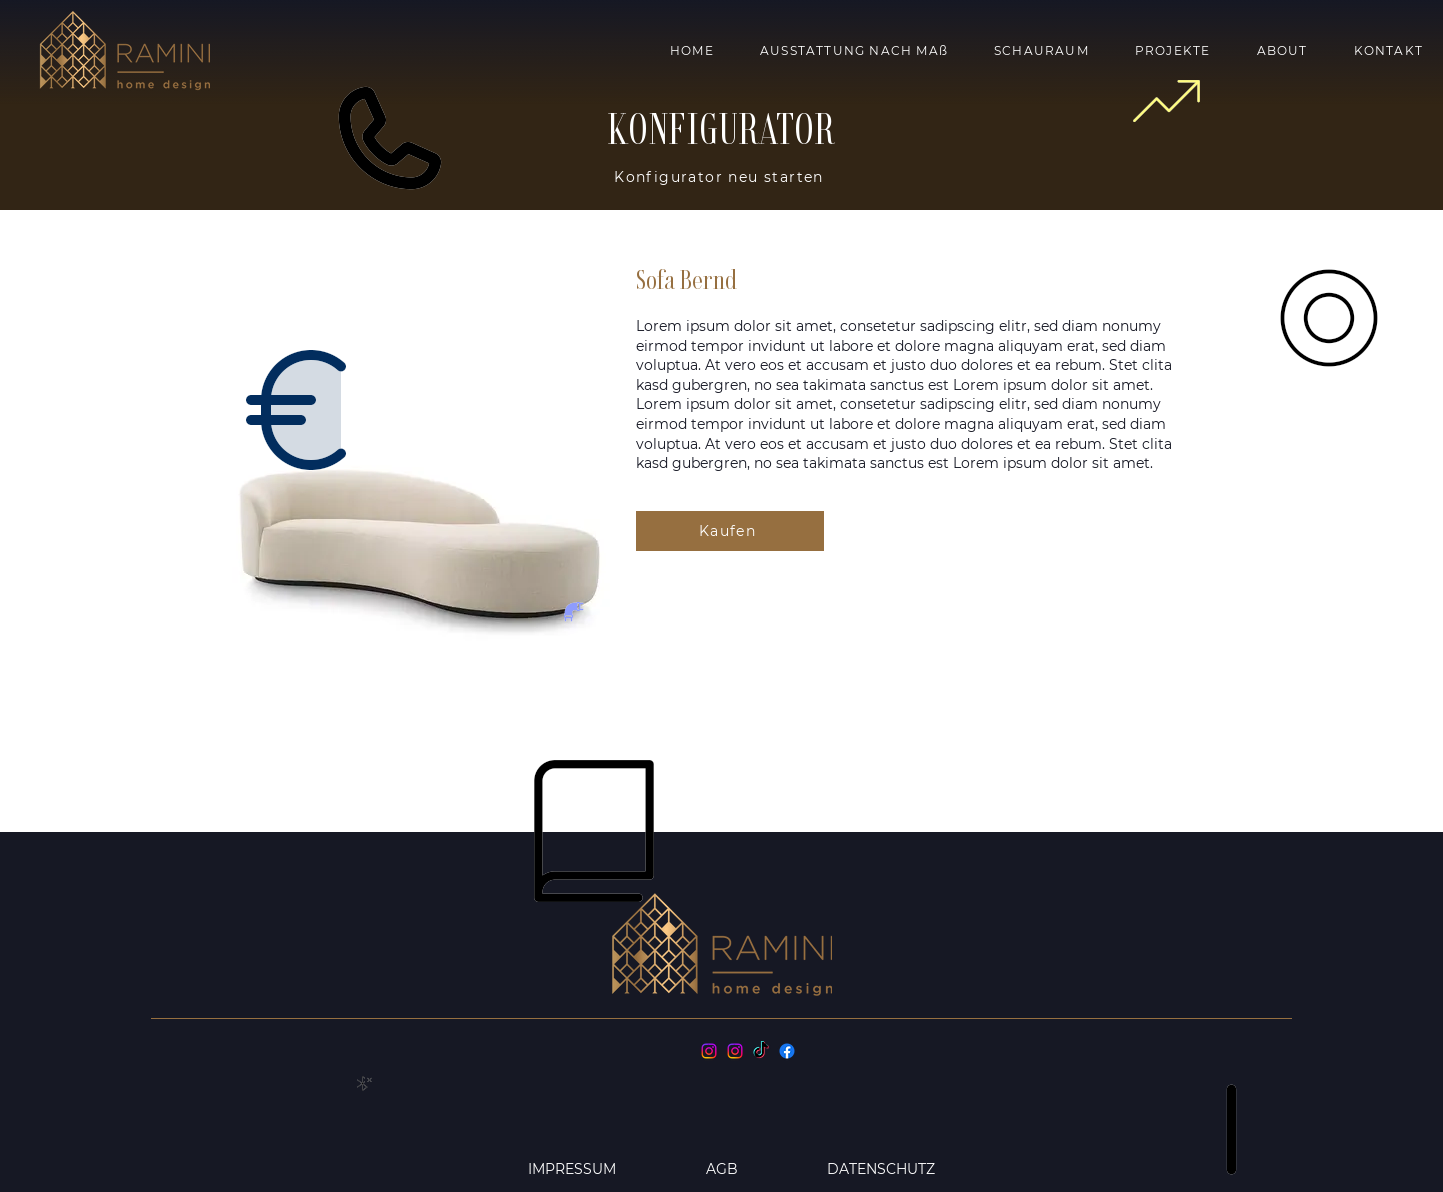  Describe the element at coordinates (363, 1083) in the screenshot. I see `bluetooth connection disabled` at that location.